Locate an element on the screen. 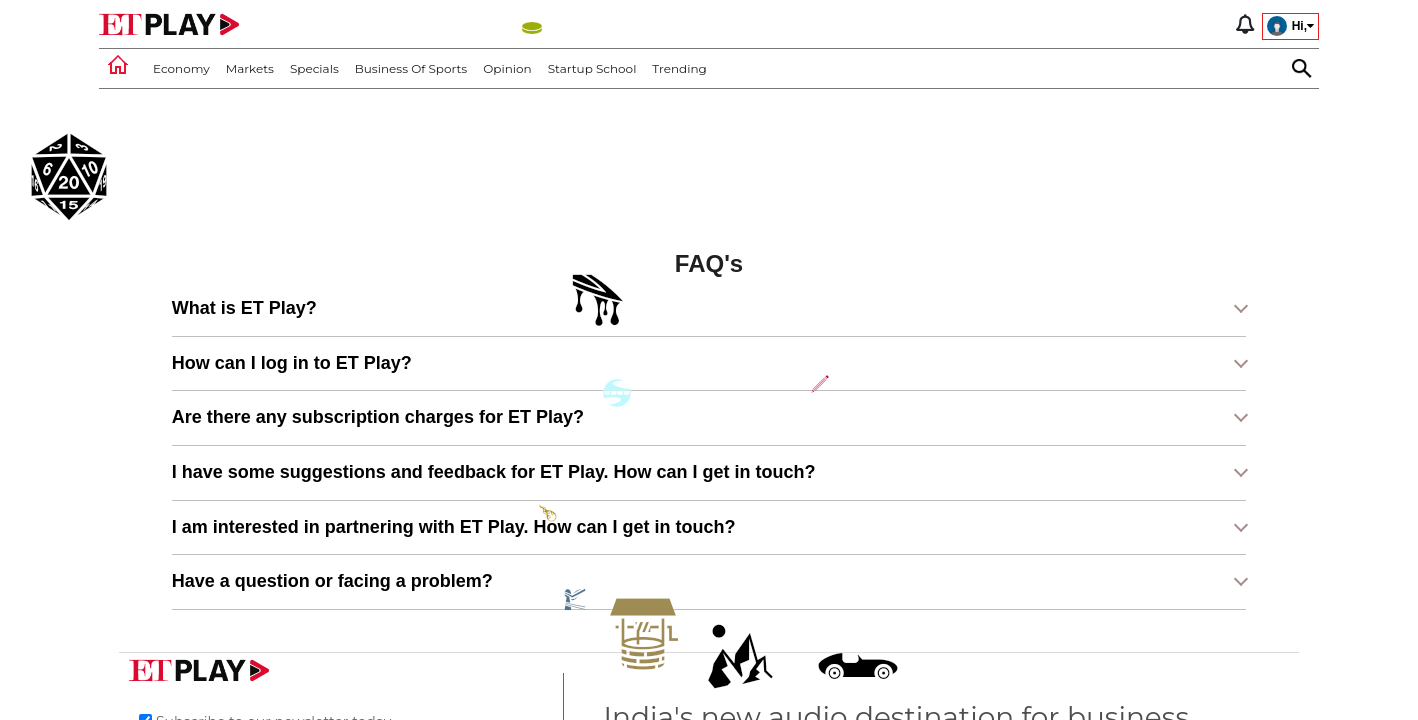 The width and height of the screenshot is (1418, 720). view mountain summits or peaks is located at coordinates (740, 656).